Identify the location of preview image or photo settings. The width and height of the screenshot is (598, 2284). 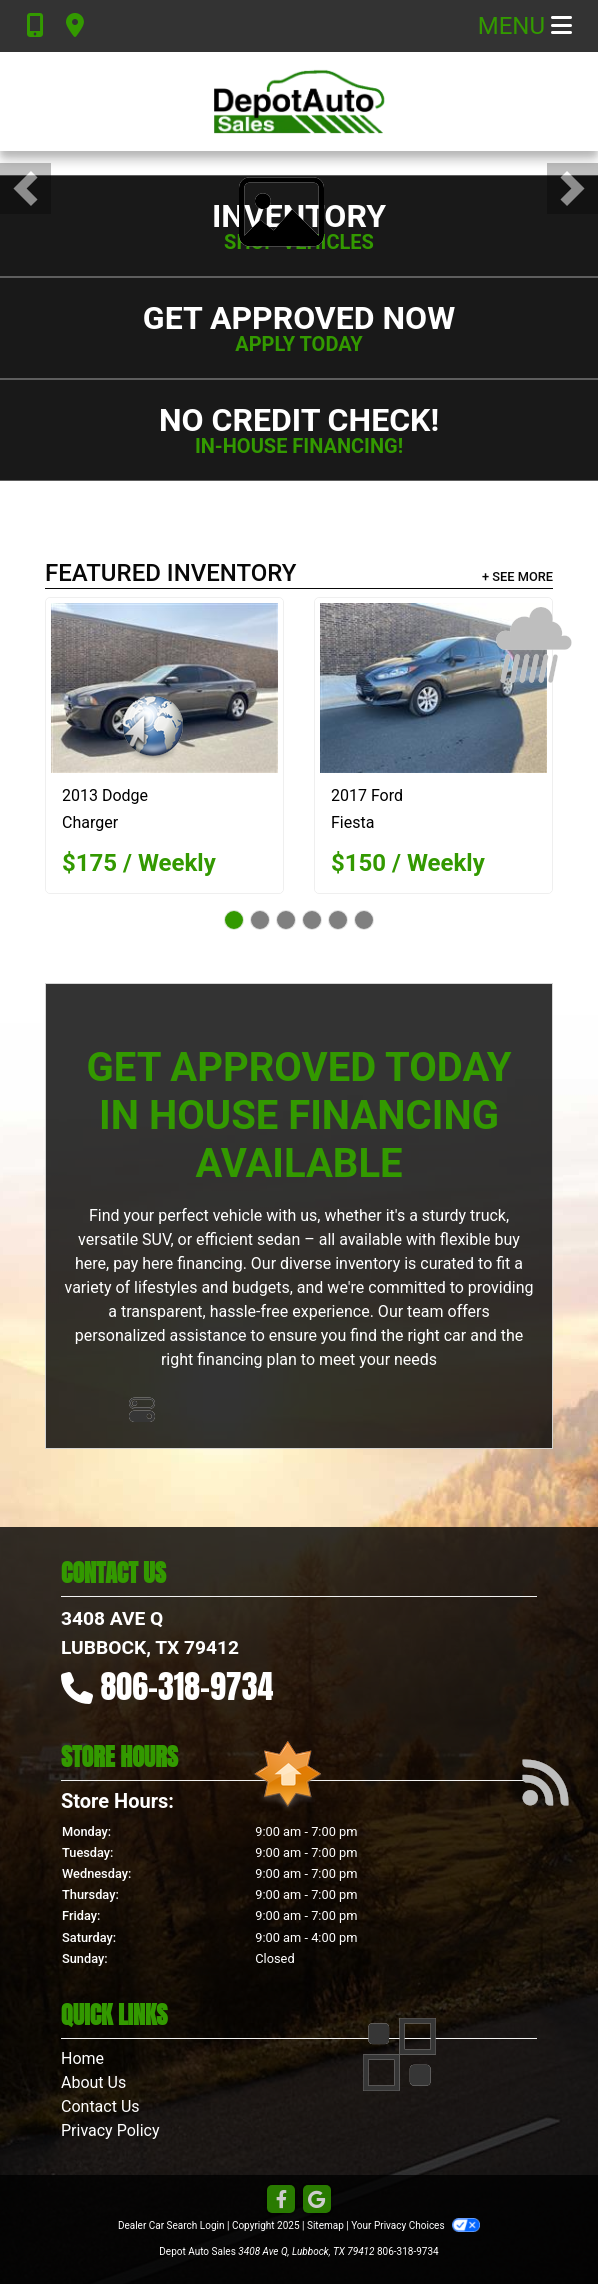
(281, 214).